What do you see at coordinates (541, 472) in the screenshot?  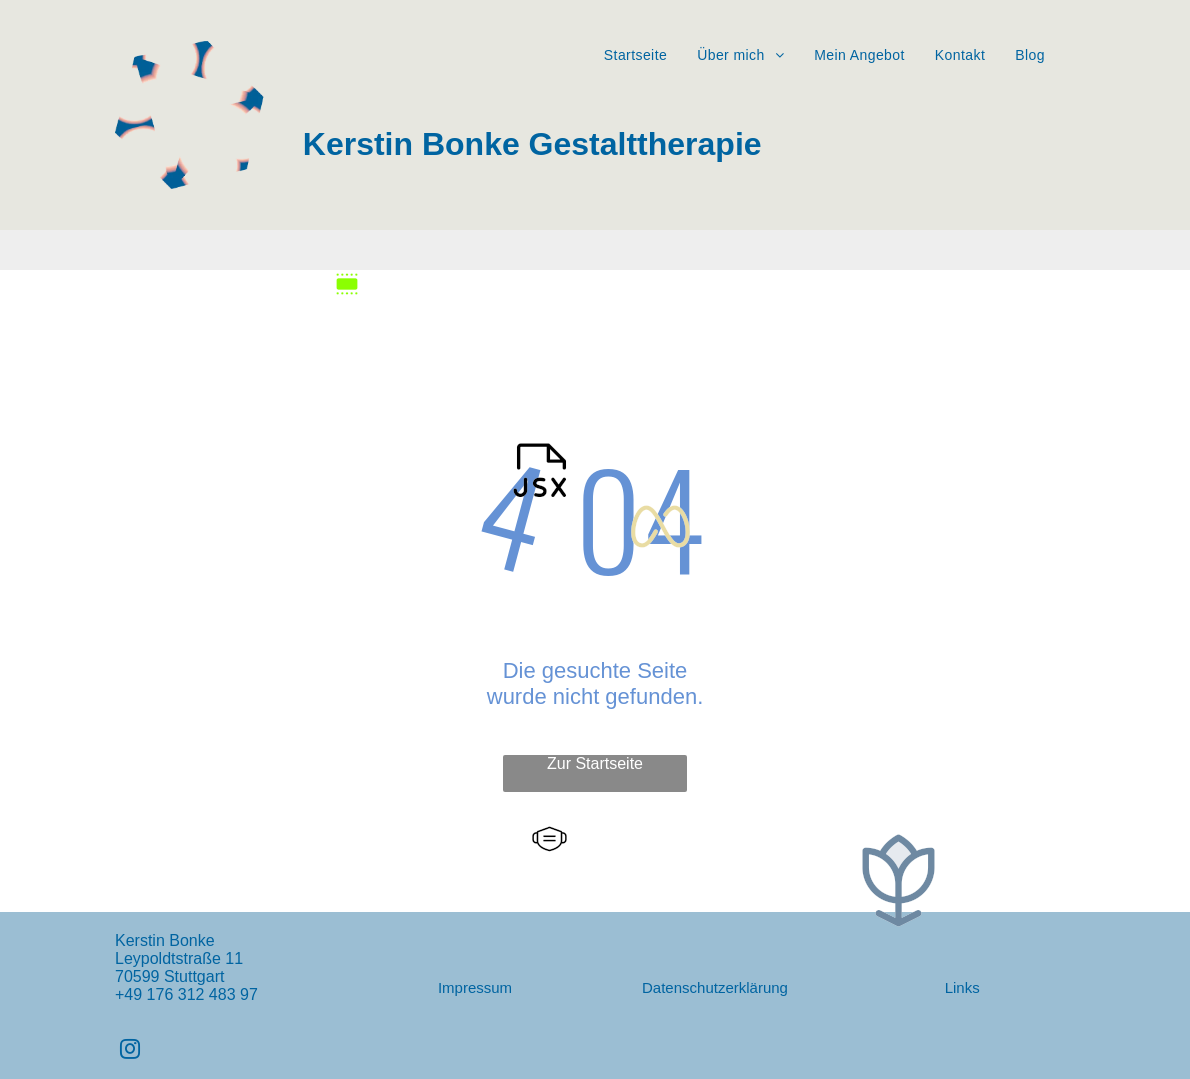 I see `jsx file type indicator` at bounding box center [541, 472].